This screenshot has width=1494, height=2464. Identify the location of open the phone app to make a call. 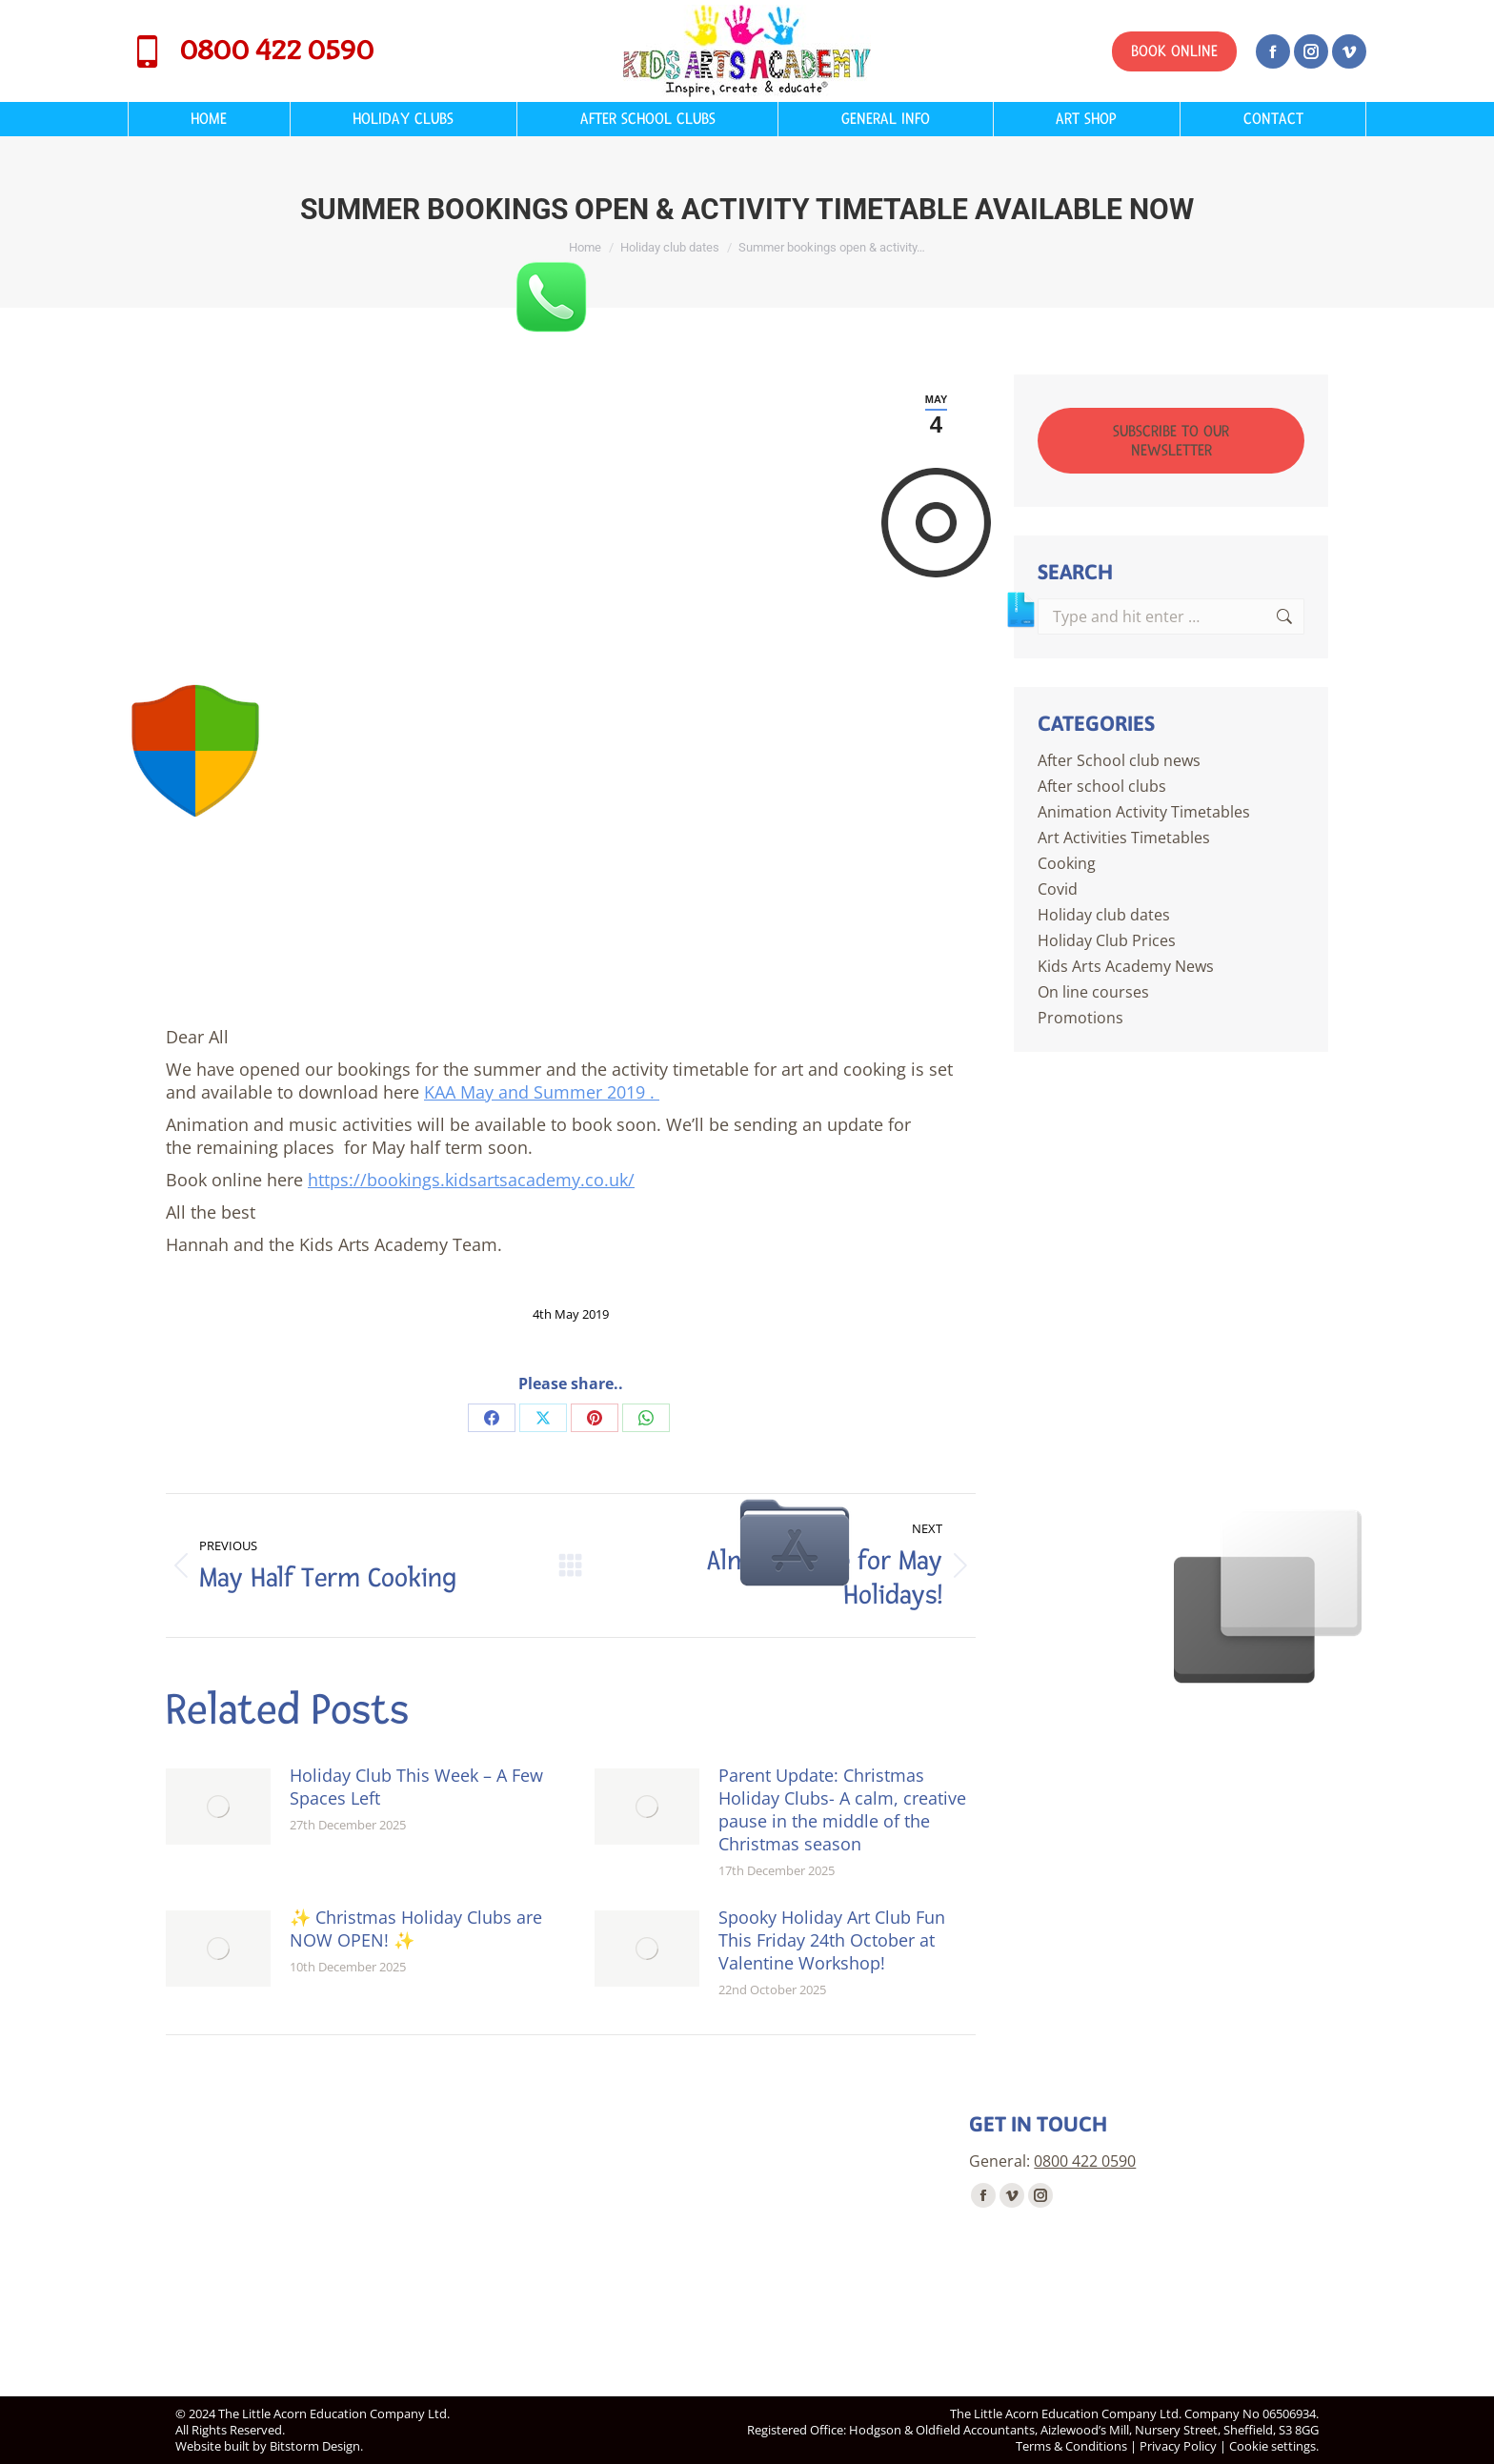
(551, 296).